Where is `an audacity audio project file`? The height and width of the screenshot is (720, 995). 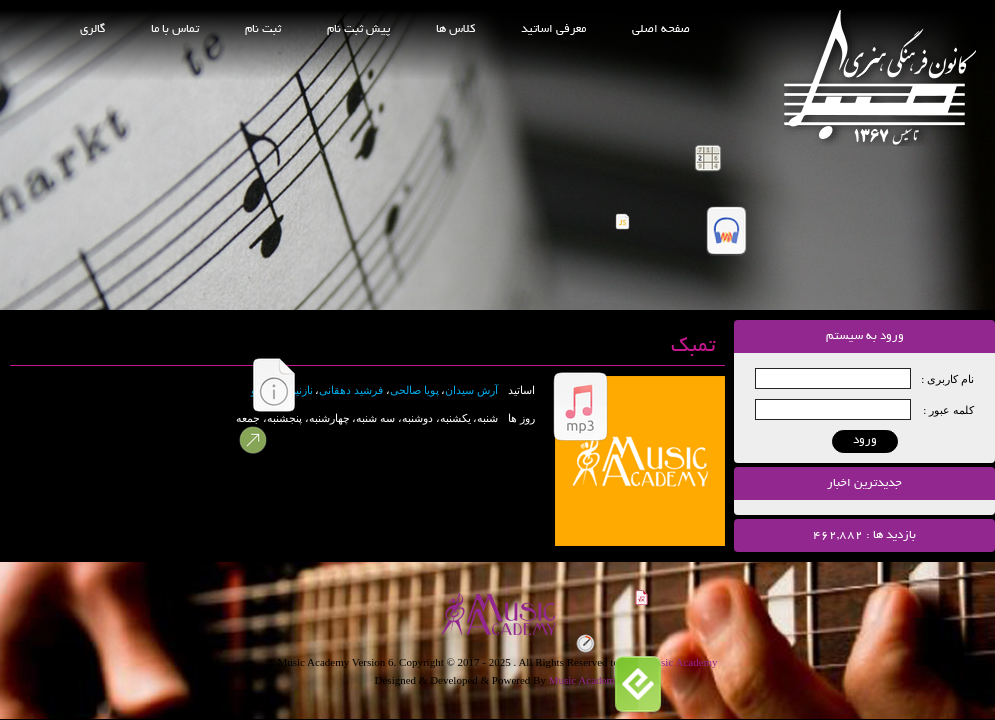
an audacity audio project file is located at coordinates (726, 230).